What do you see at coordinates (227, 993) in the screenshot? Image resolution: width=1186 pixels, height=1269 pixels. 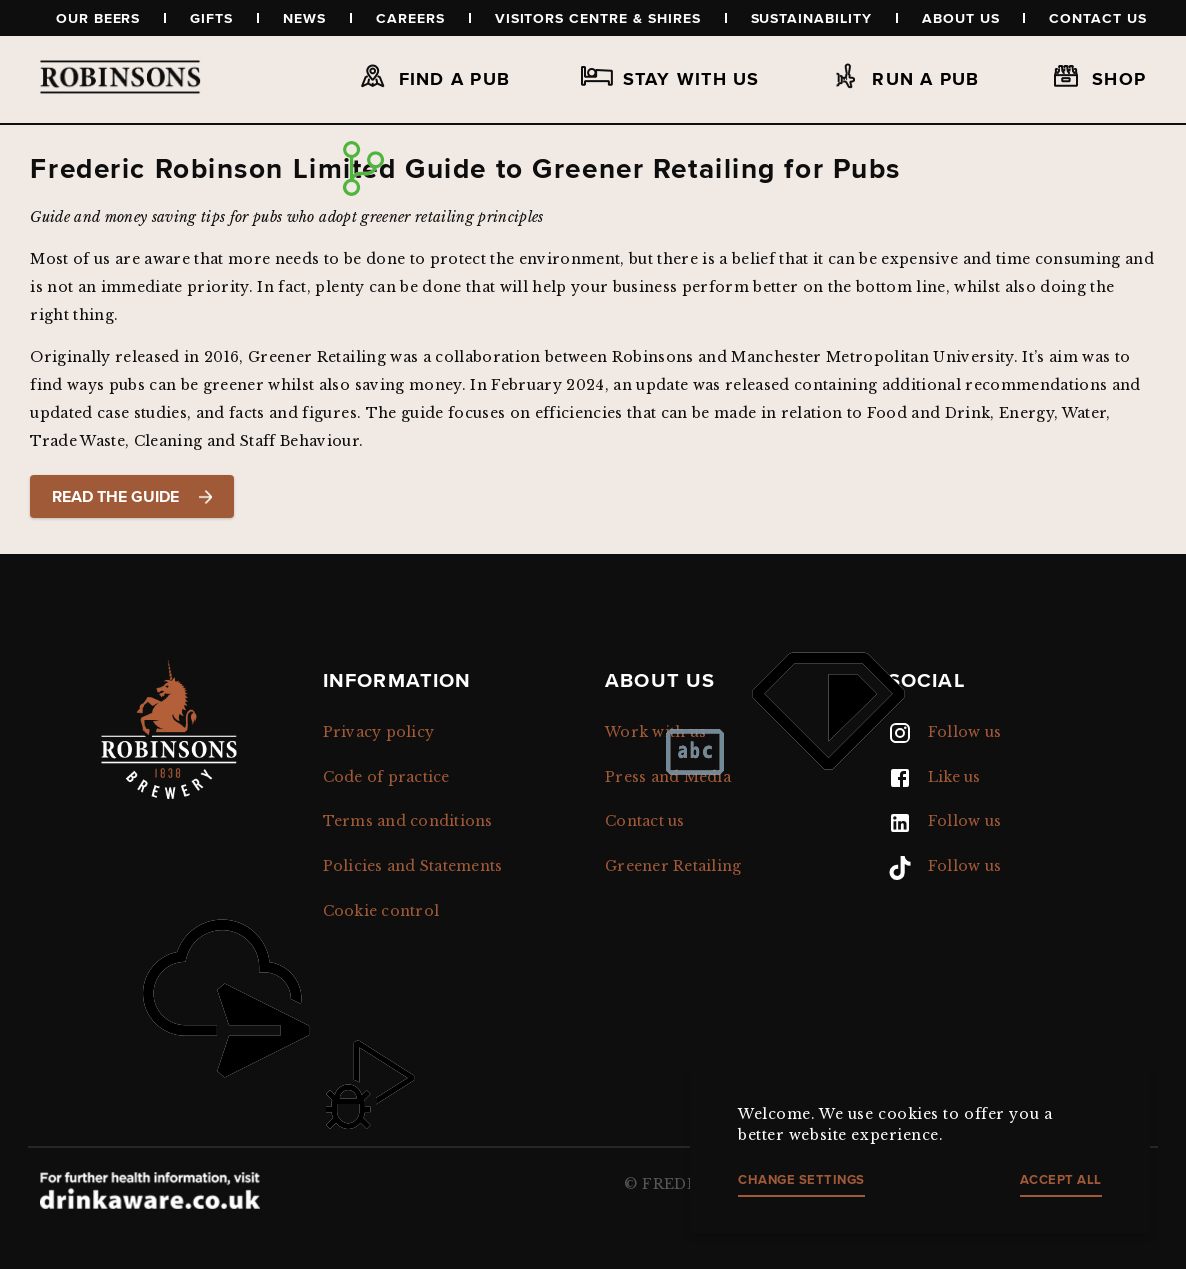 I see `send to remote agent or cloud service` at bounding box center [227, 993].